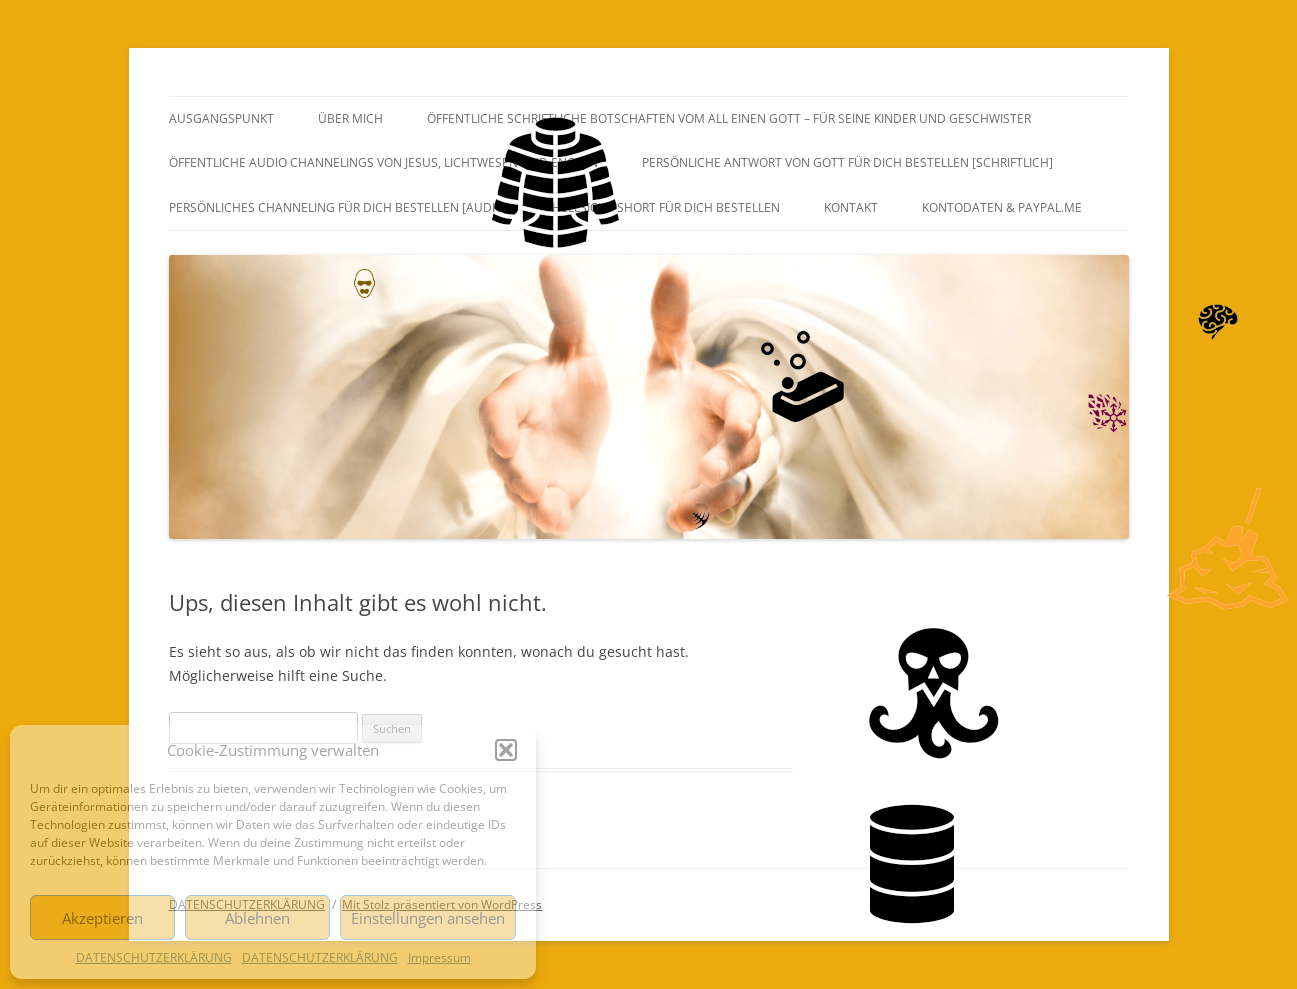 The height and width of the screenshot is (989, 1297). I want to click on indicates cleaning or sanitization feature, so click(805, 378).